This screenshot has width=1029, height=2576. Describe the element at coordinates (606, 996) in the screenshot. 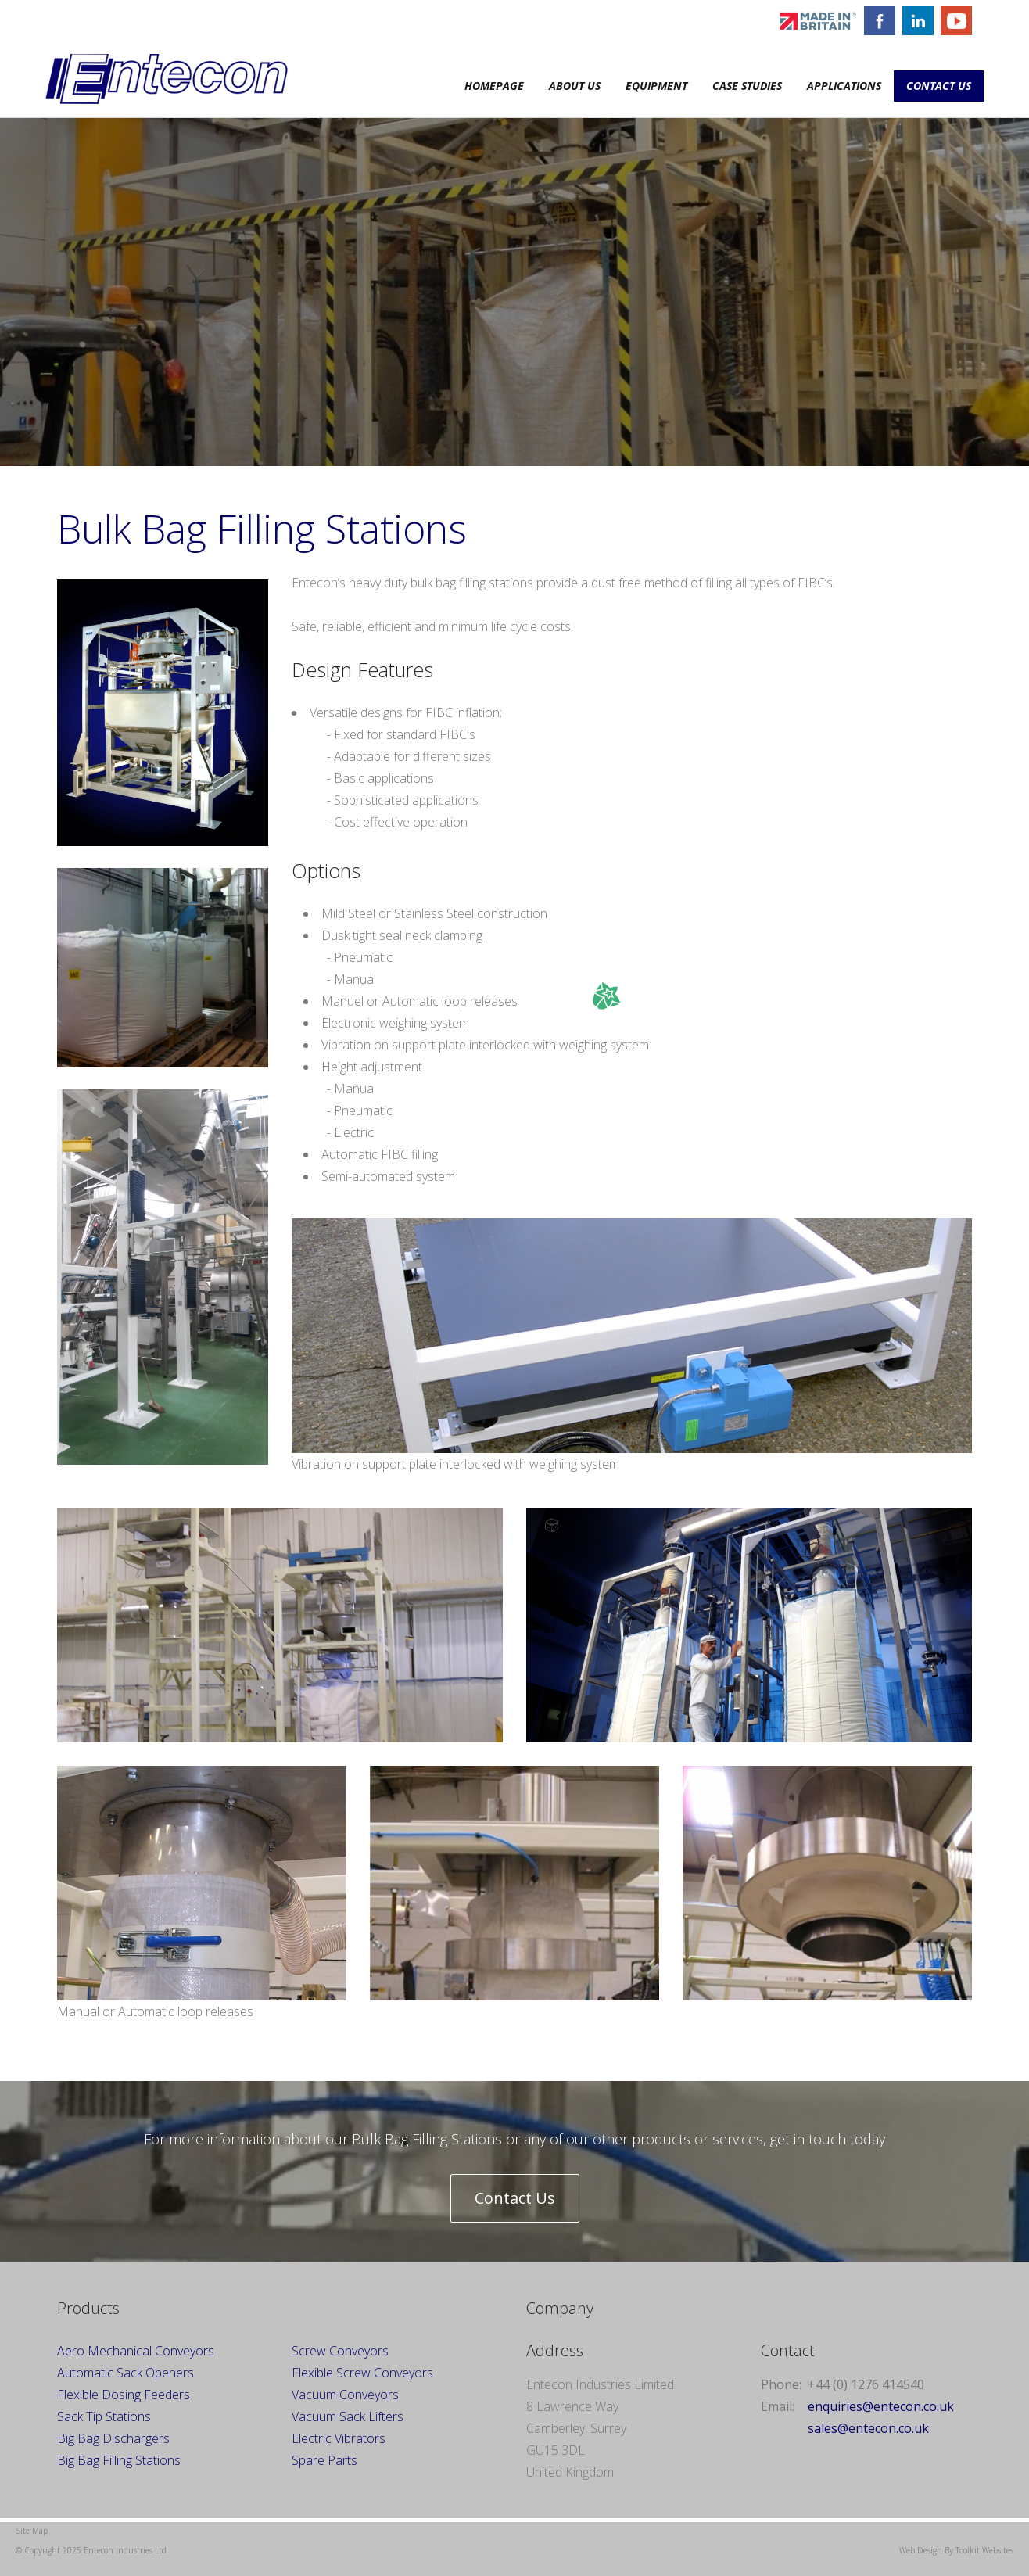

I see `star fruit or carambola item in a game inventory` at that location.